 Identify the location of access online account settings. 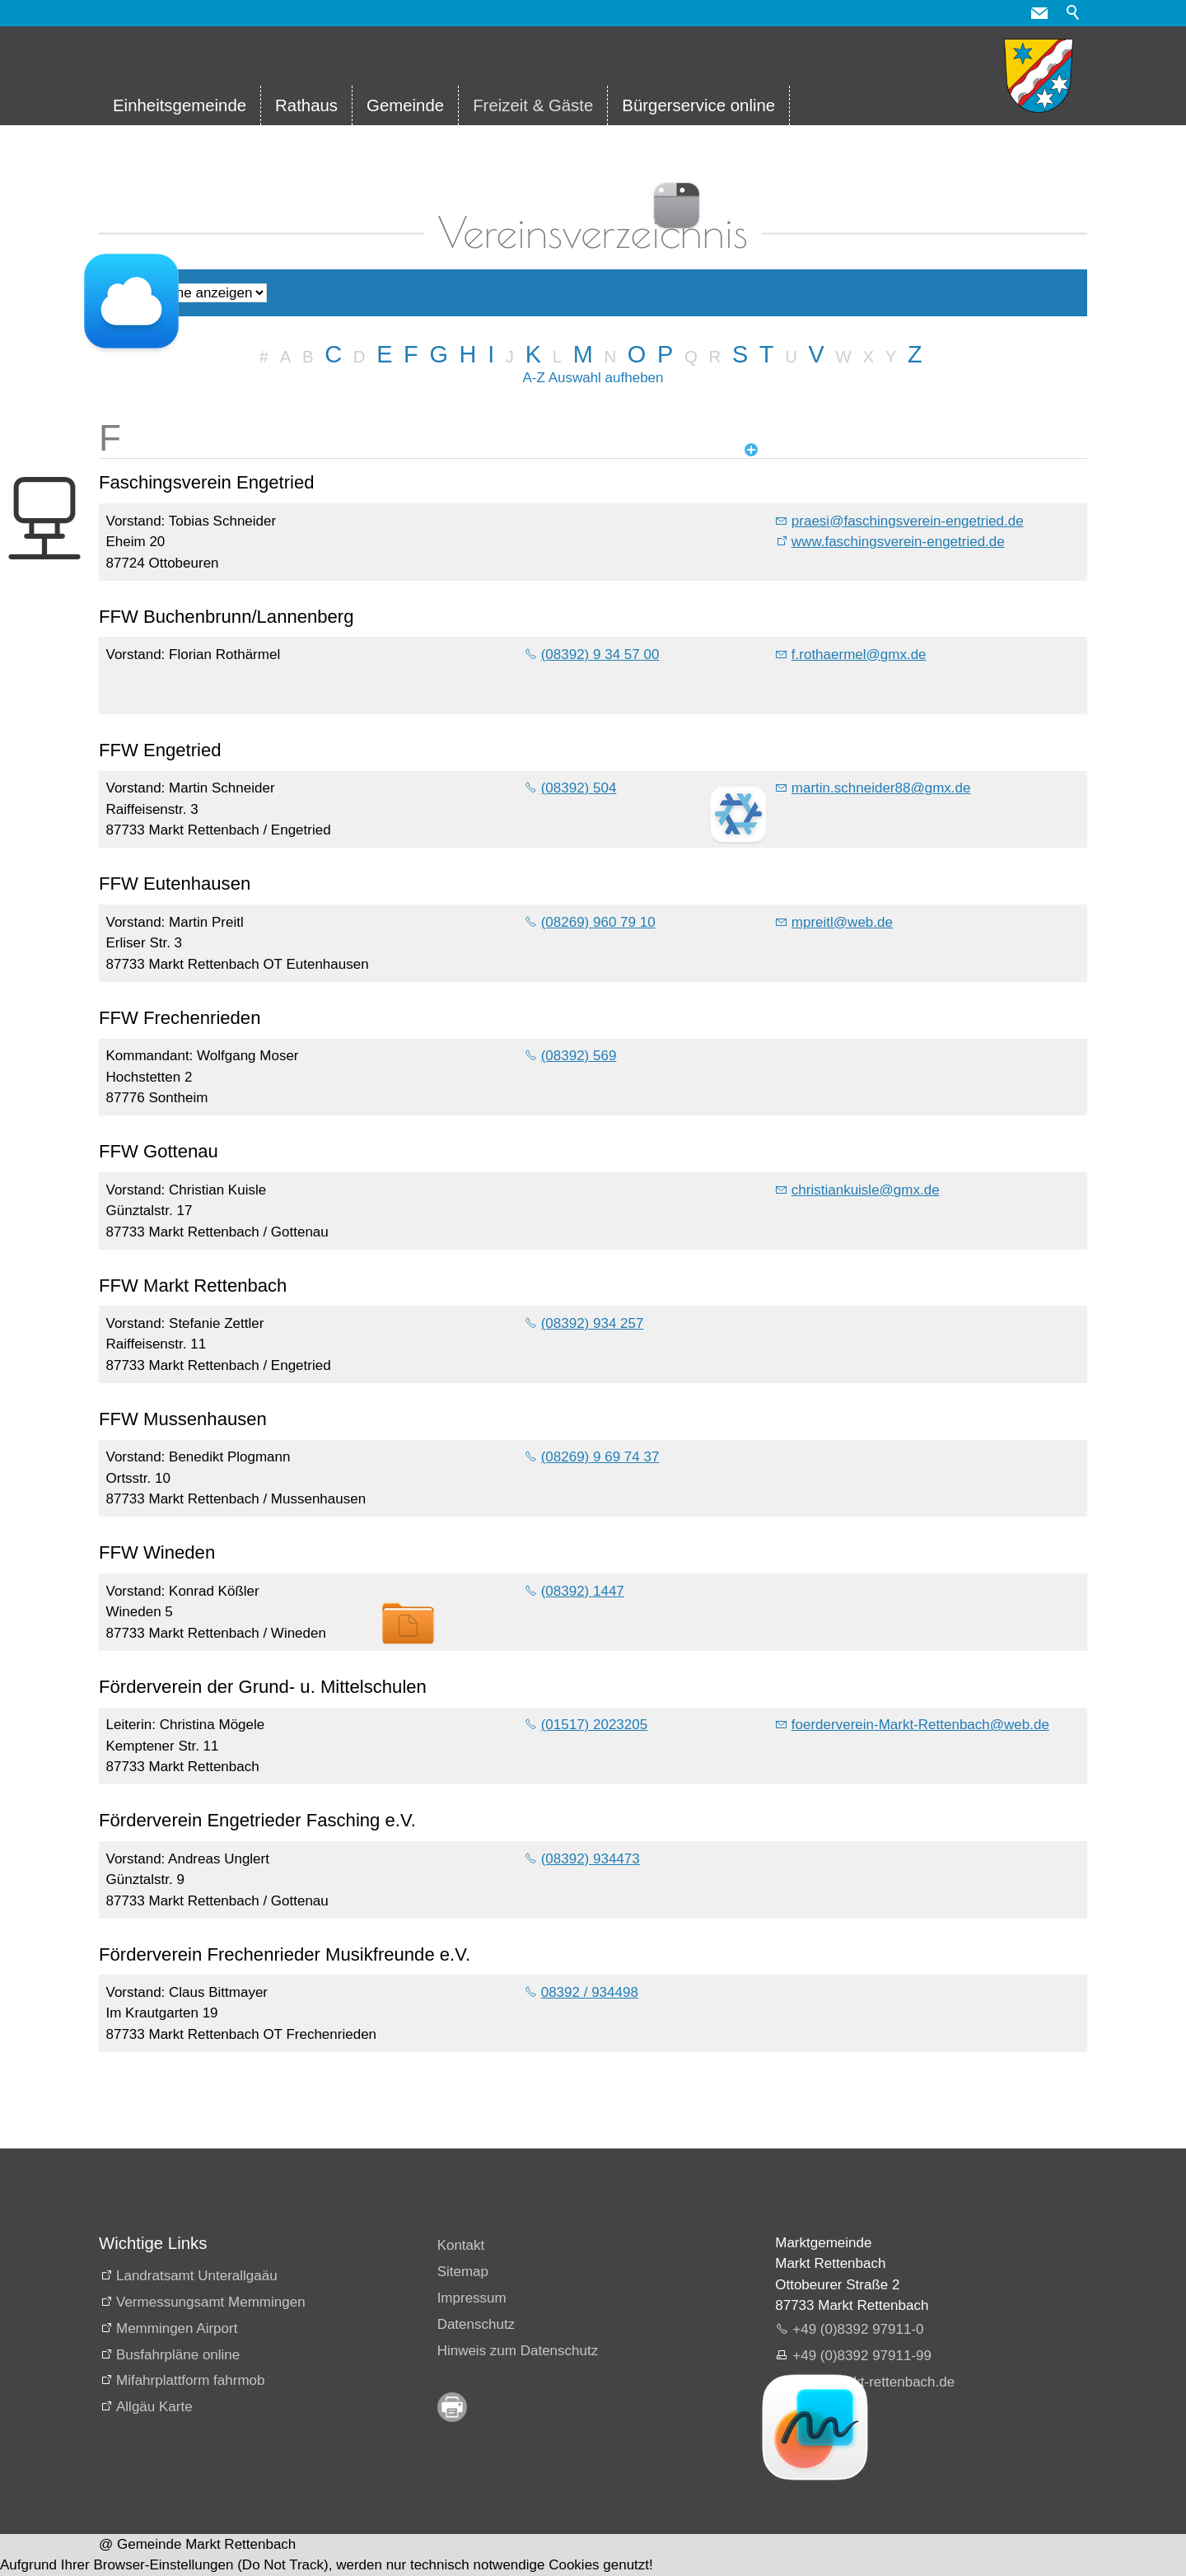
(131, 301).